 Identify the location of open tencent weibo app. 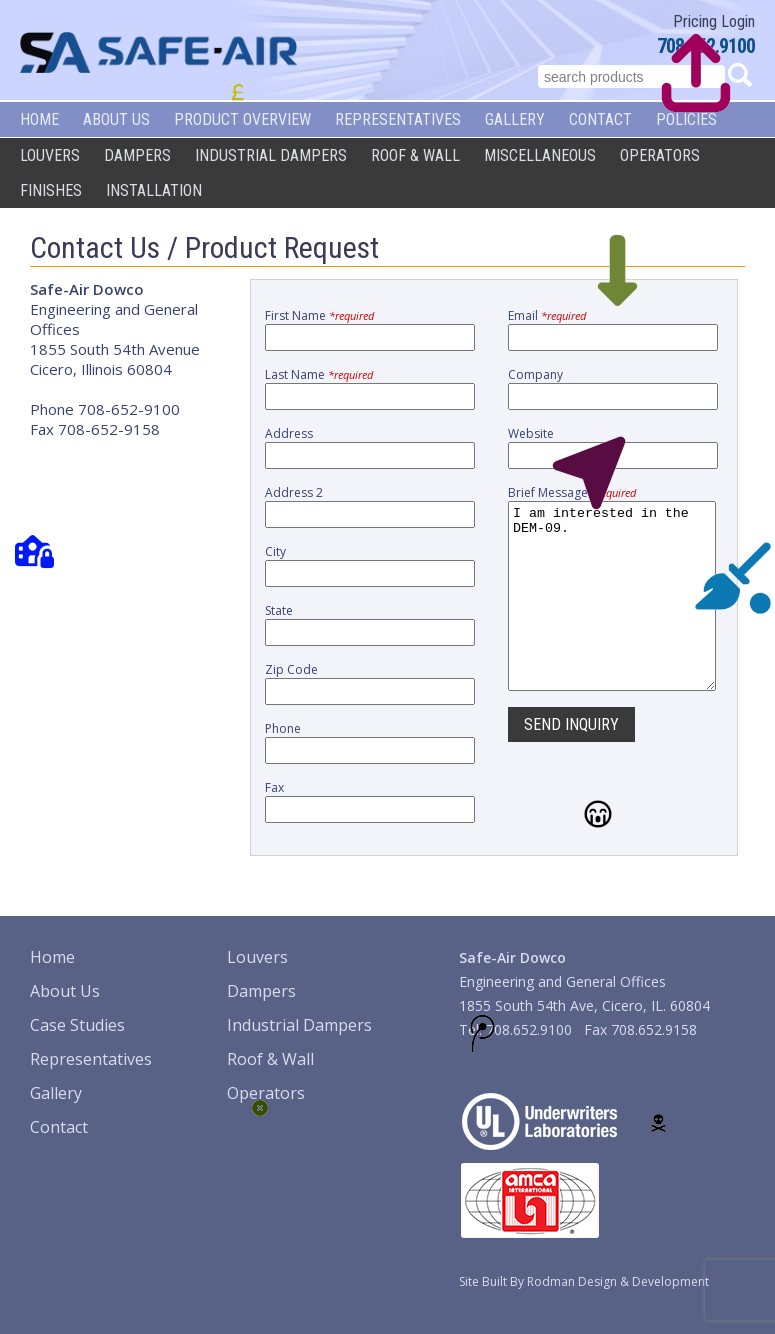
(482, 1033).